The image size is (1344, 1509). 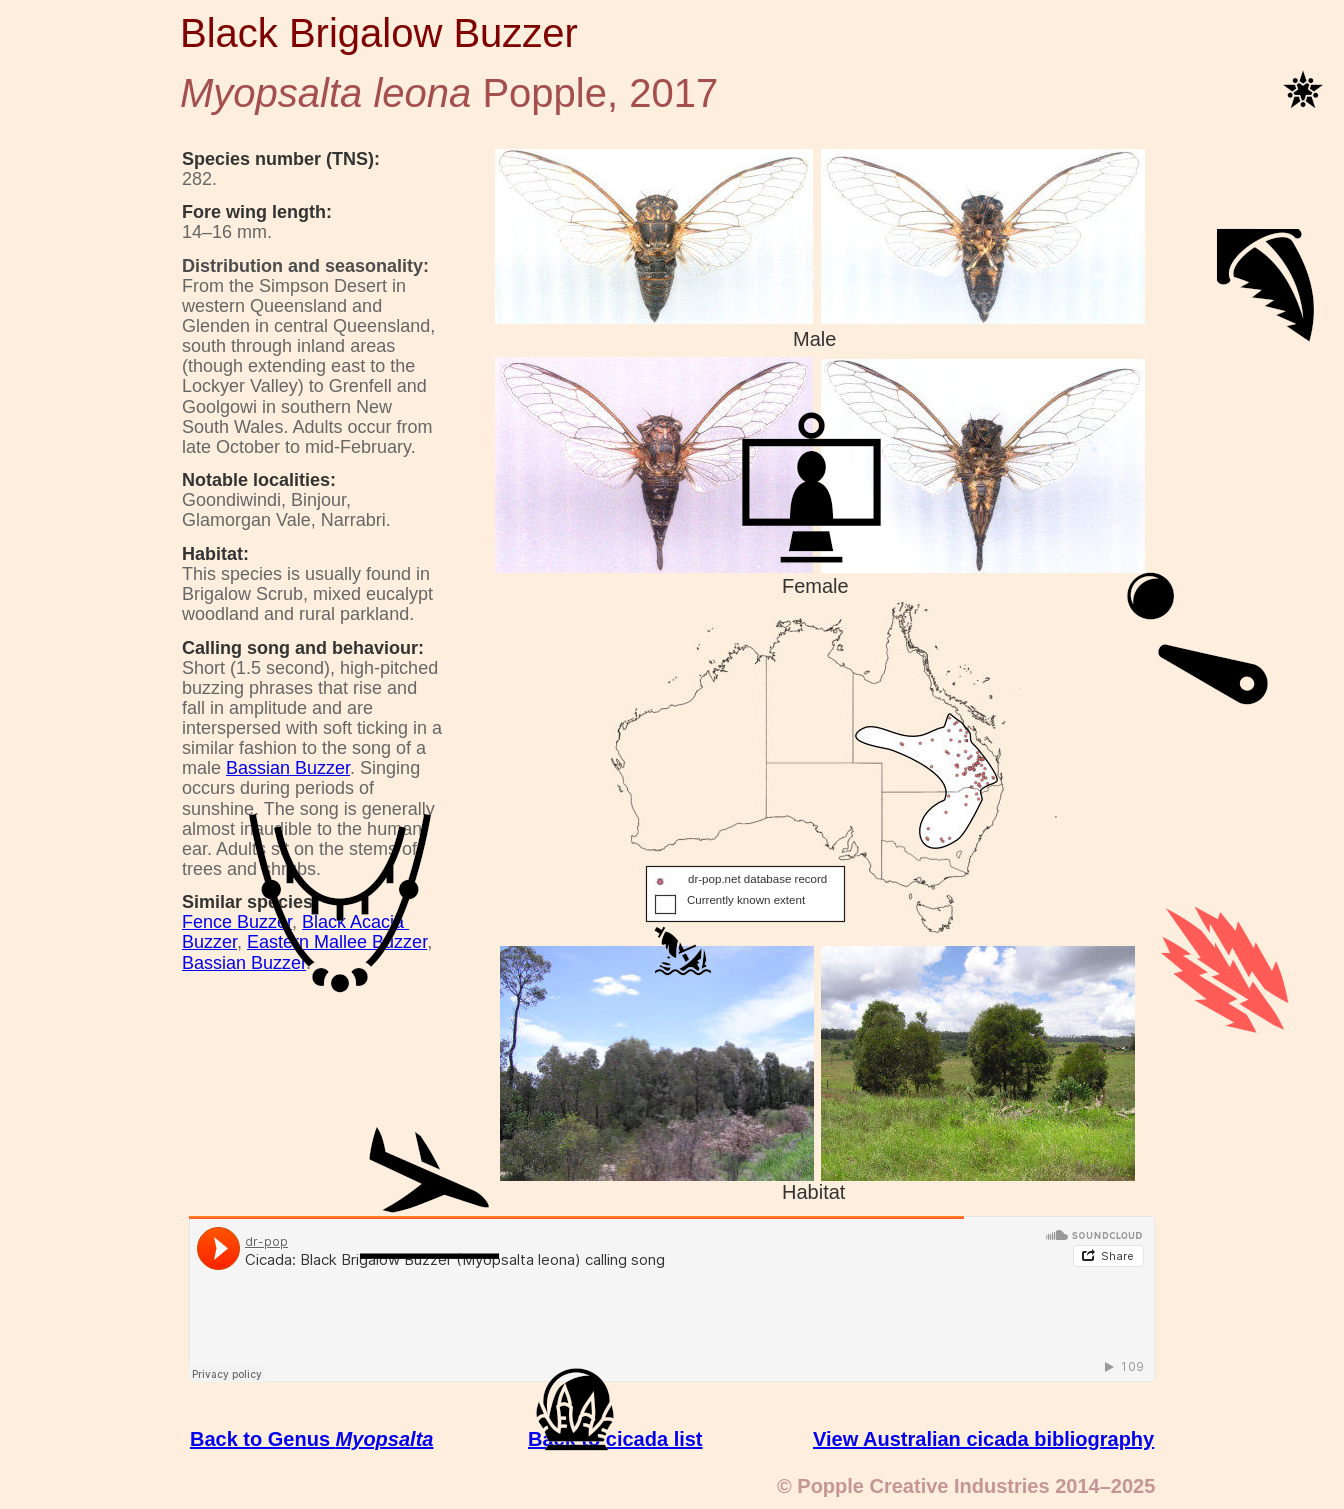 What do you see at coordinates (683, 947) in the screenshot?
I see `indicates a failed or crashed process` at bounding box center [683, 947].